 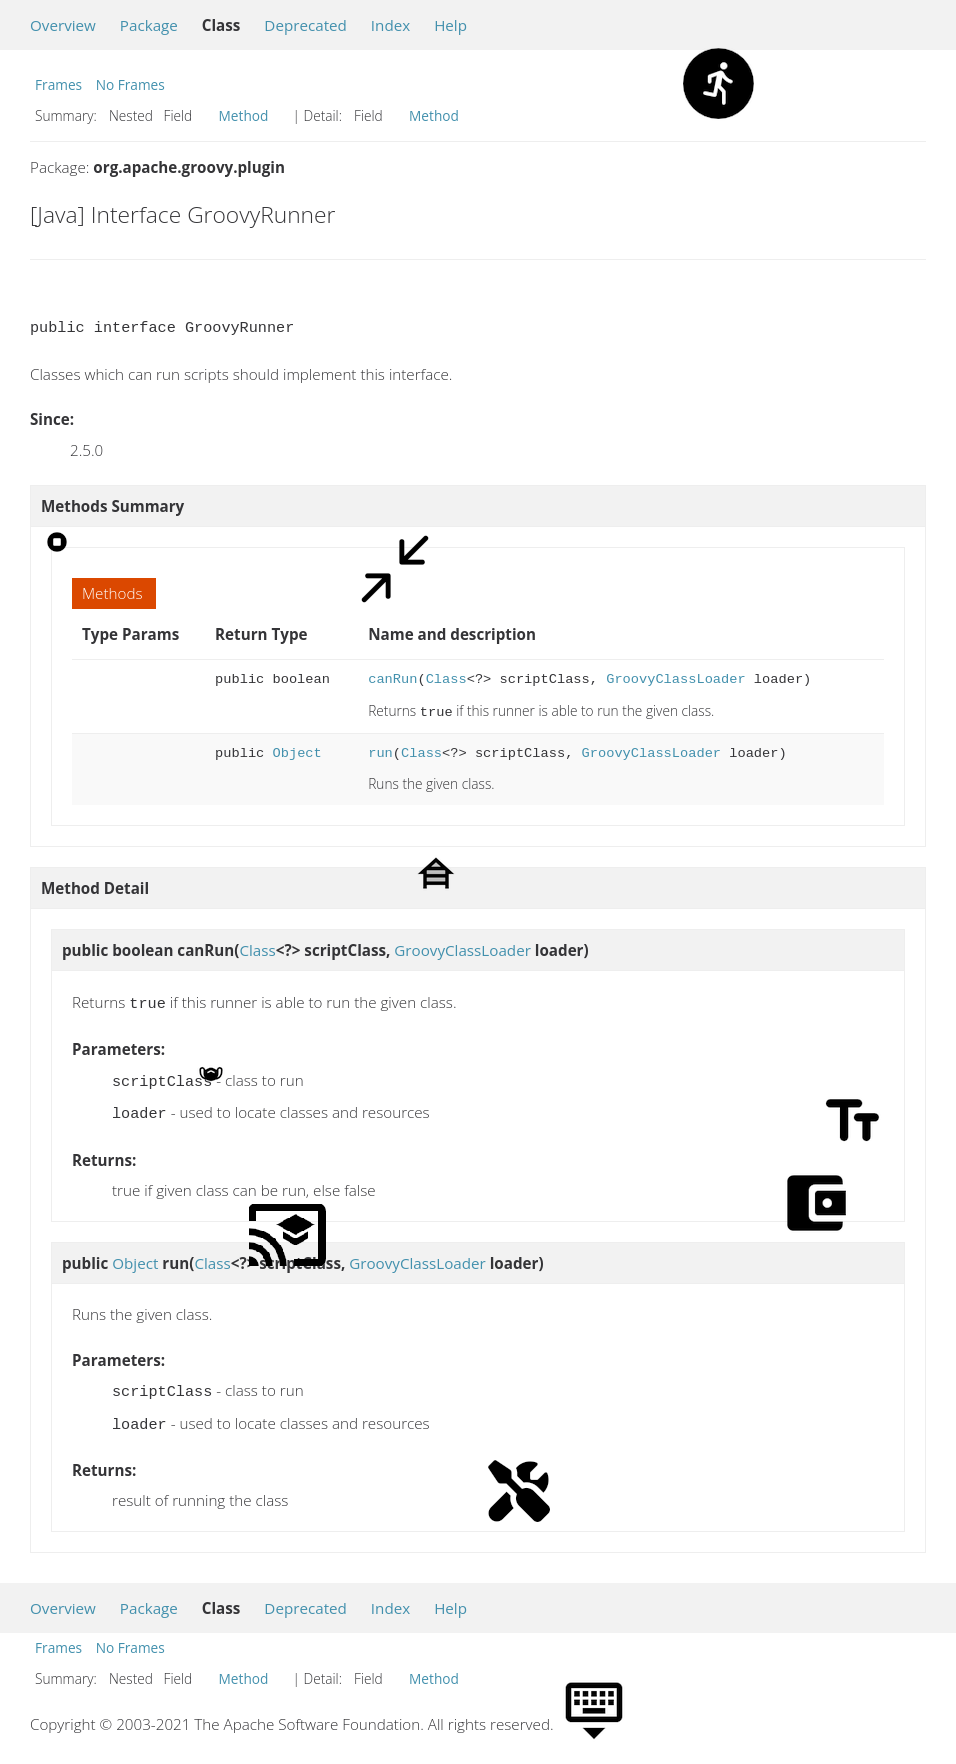 What do you see at coordinates (519, 1491) in the screenshot?
I see `access settings or configuration options` at bounding box center [519, 1491].